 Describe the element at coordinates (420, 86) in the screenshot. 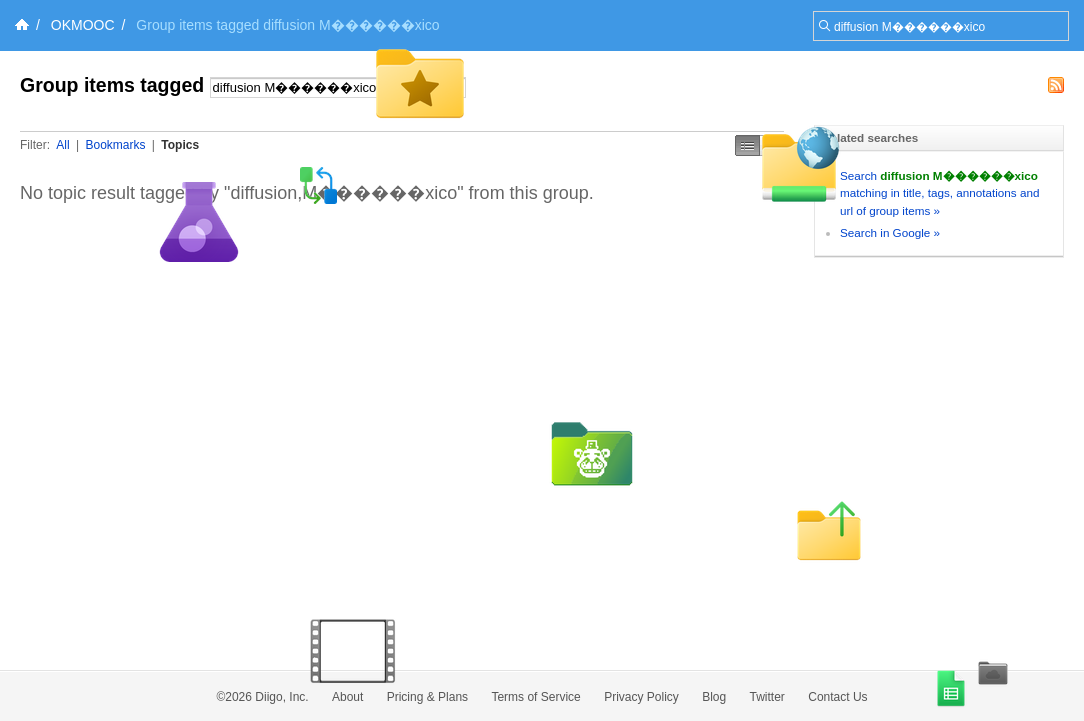

I see `open your favorites folder` at that location.